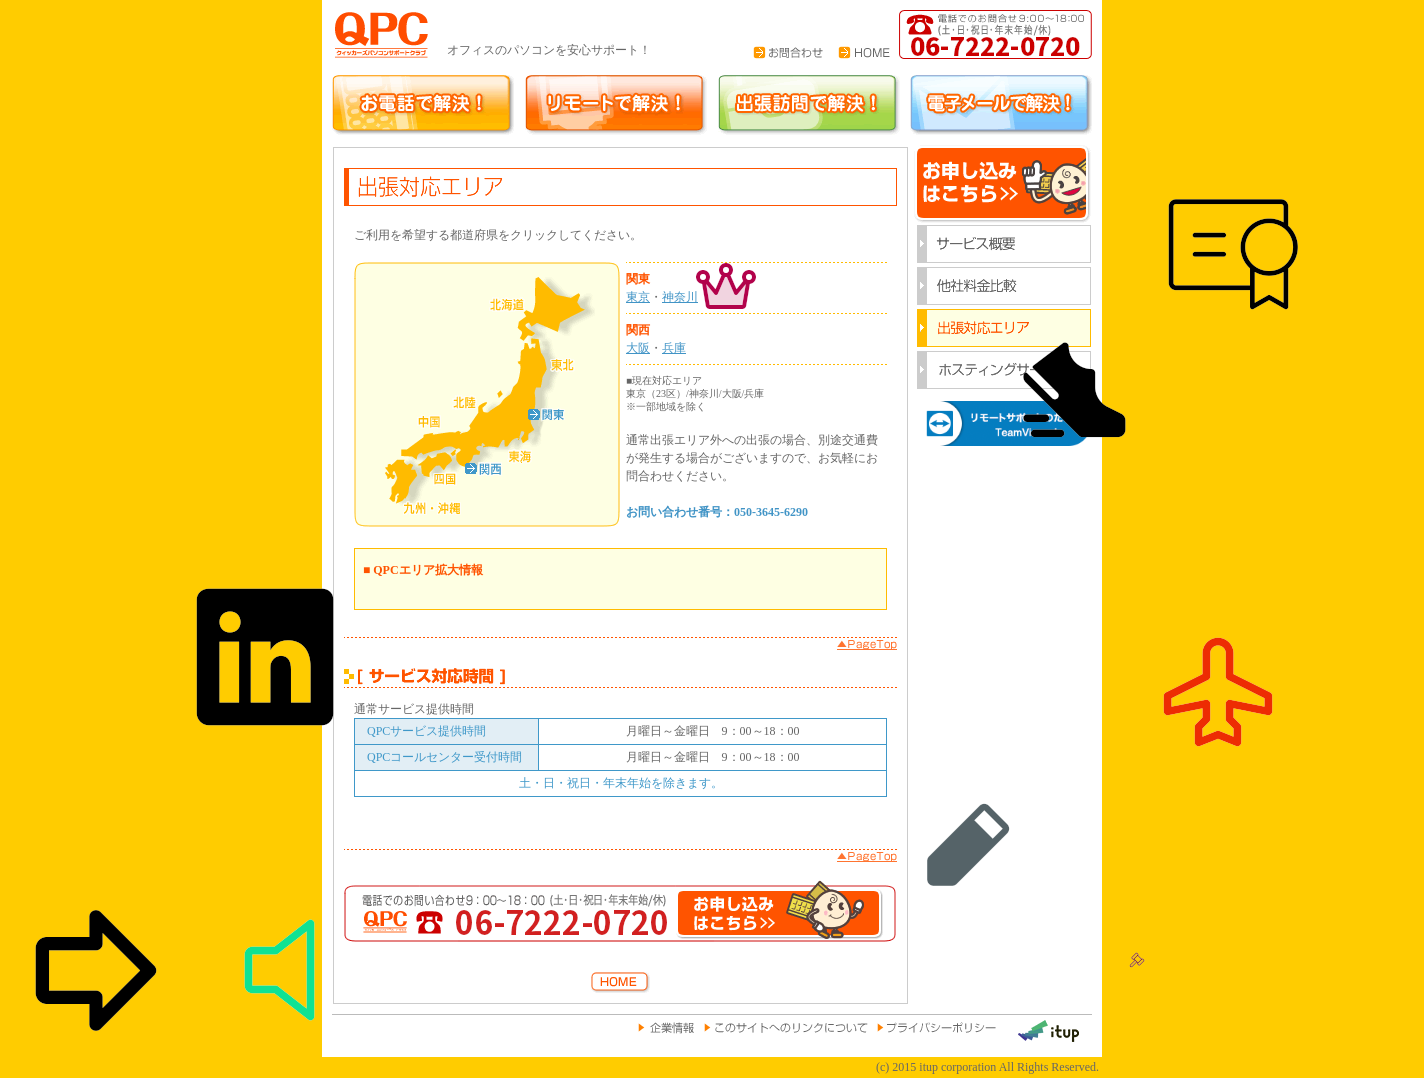 The height and width of the screenshot is (1078, 1424). I want to click on access legal or terms of service information, so click(1136, 960).